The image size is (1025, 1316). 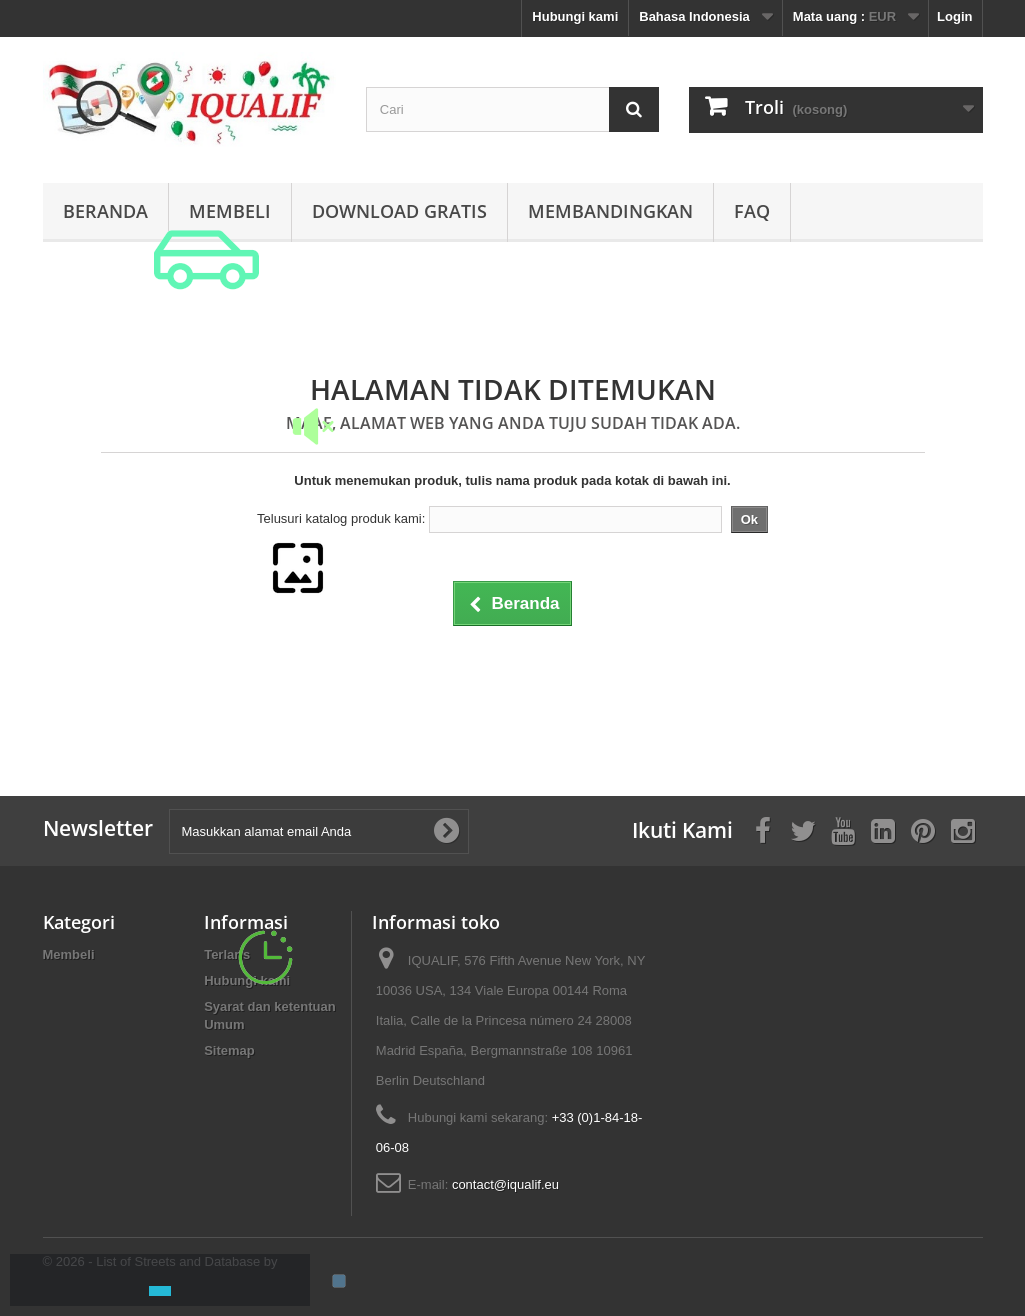 What do you see at coordinates (312, 426) in the screenshot?
I see `mute audio` at bounding box center [312, 426].